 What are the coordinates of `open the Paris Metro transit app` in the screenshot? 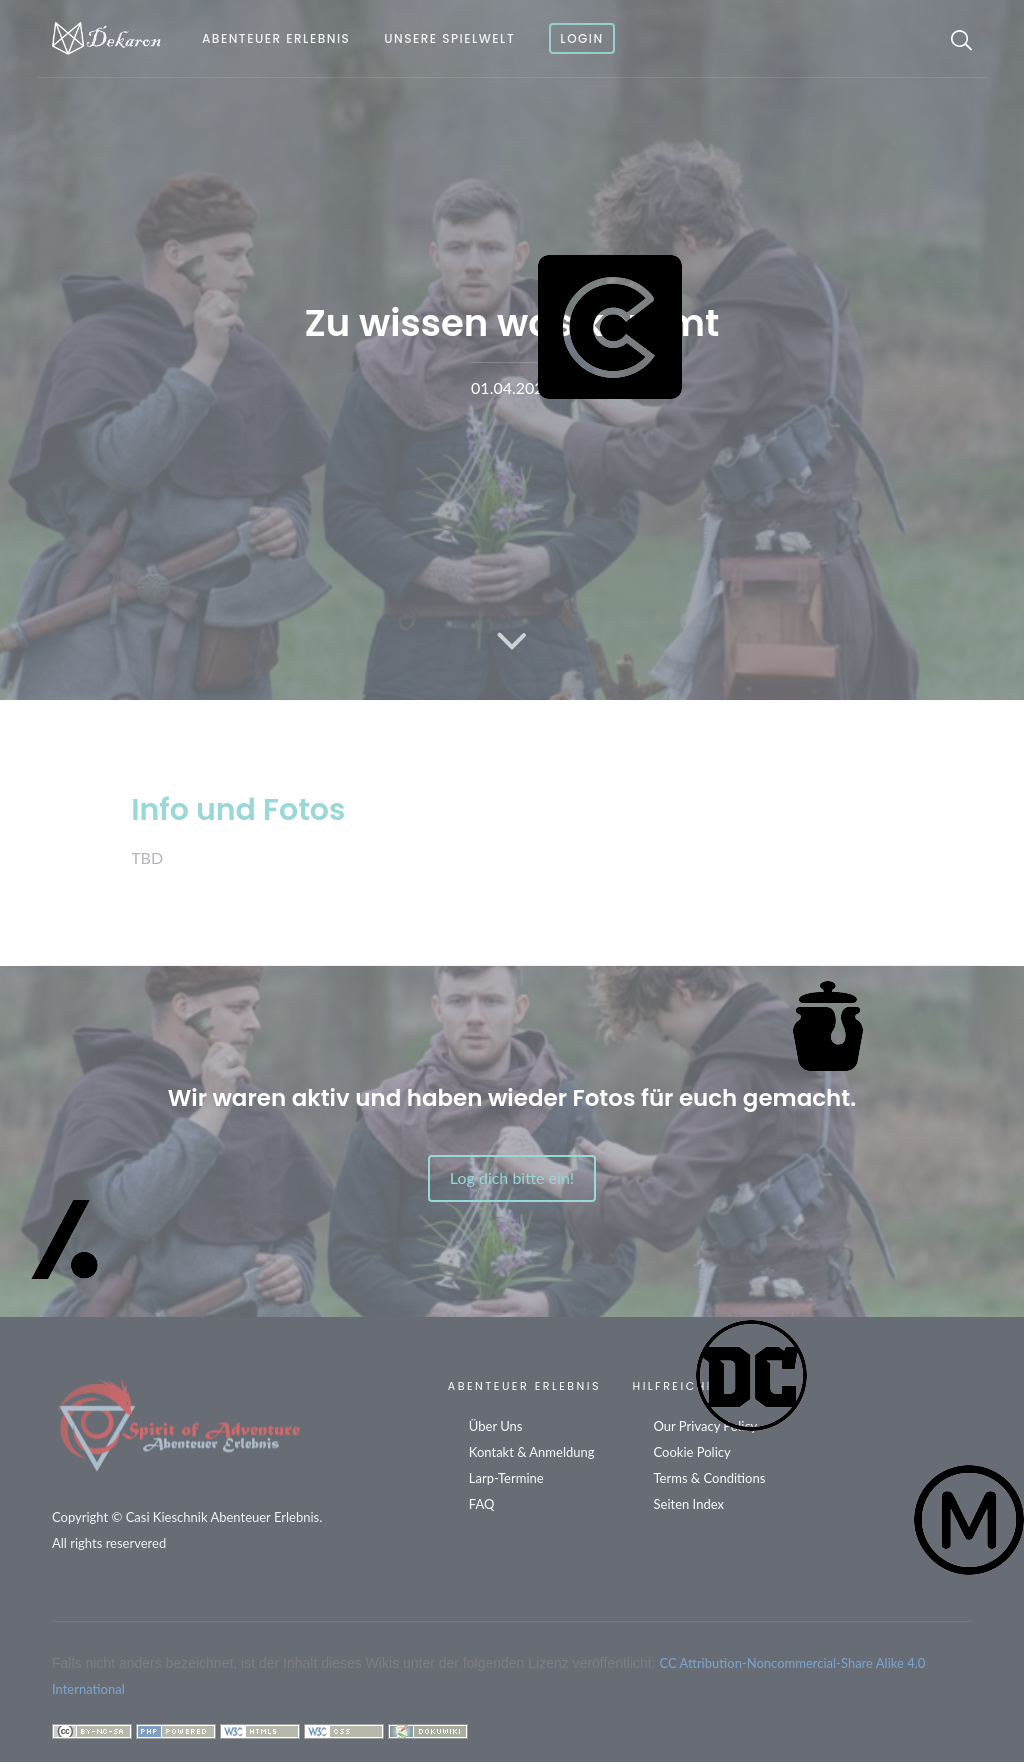 It's located at (969, 1520).